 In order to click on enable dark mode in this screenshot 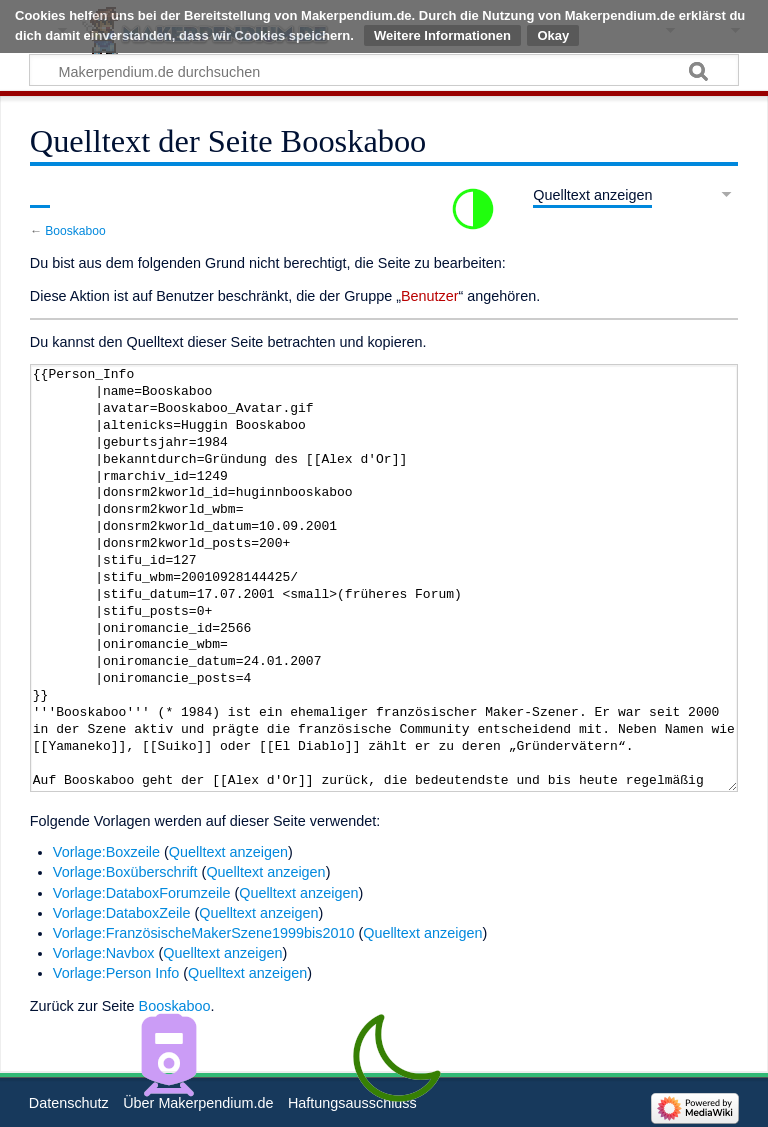, I will do `click(397, 1058)`.